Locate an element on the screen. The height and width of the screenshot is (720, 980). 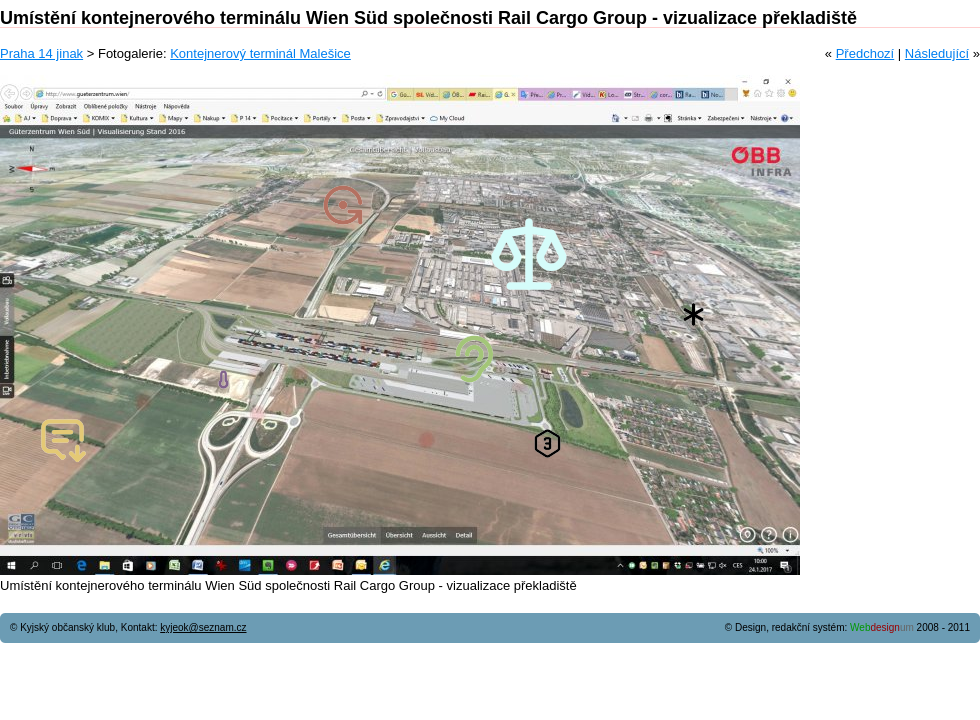
indicates a required field in a form is located at coordinates (693, 314).